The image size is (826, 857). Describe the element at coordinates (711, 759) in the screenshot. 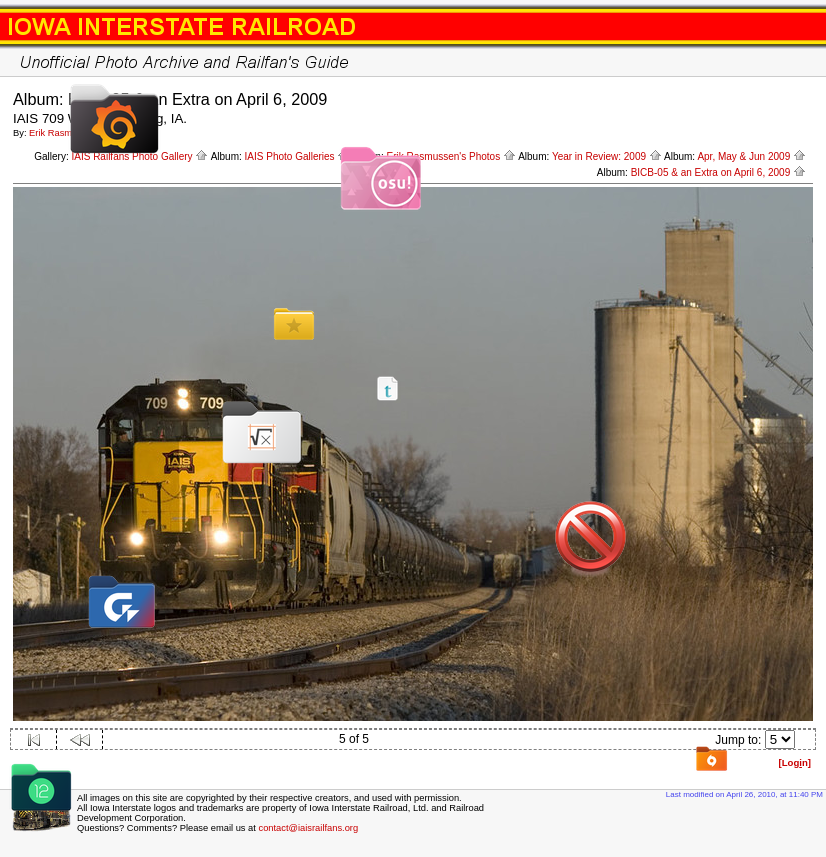

I see `open Origin game library folder` at that location.